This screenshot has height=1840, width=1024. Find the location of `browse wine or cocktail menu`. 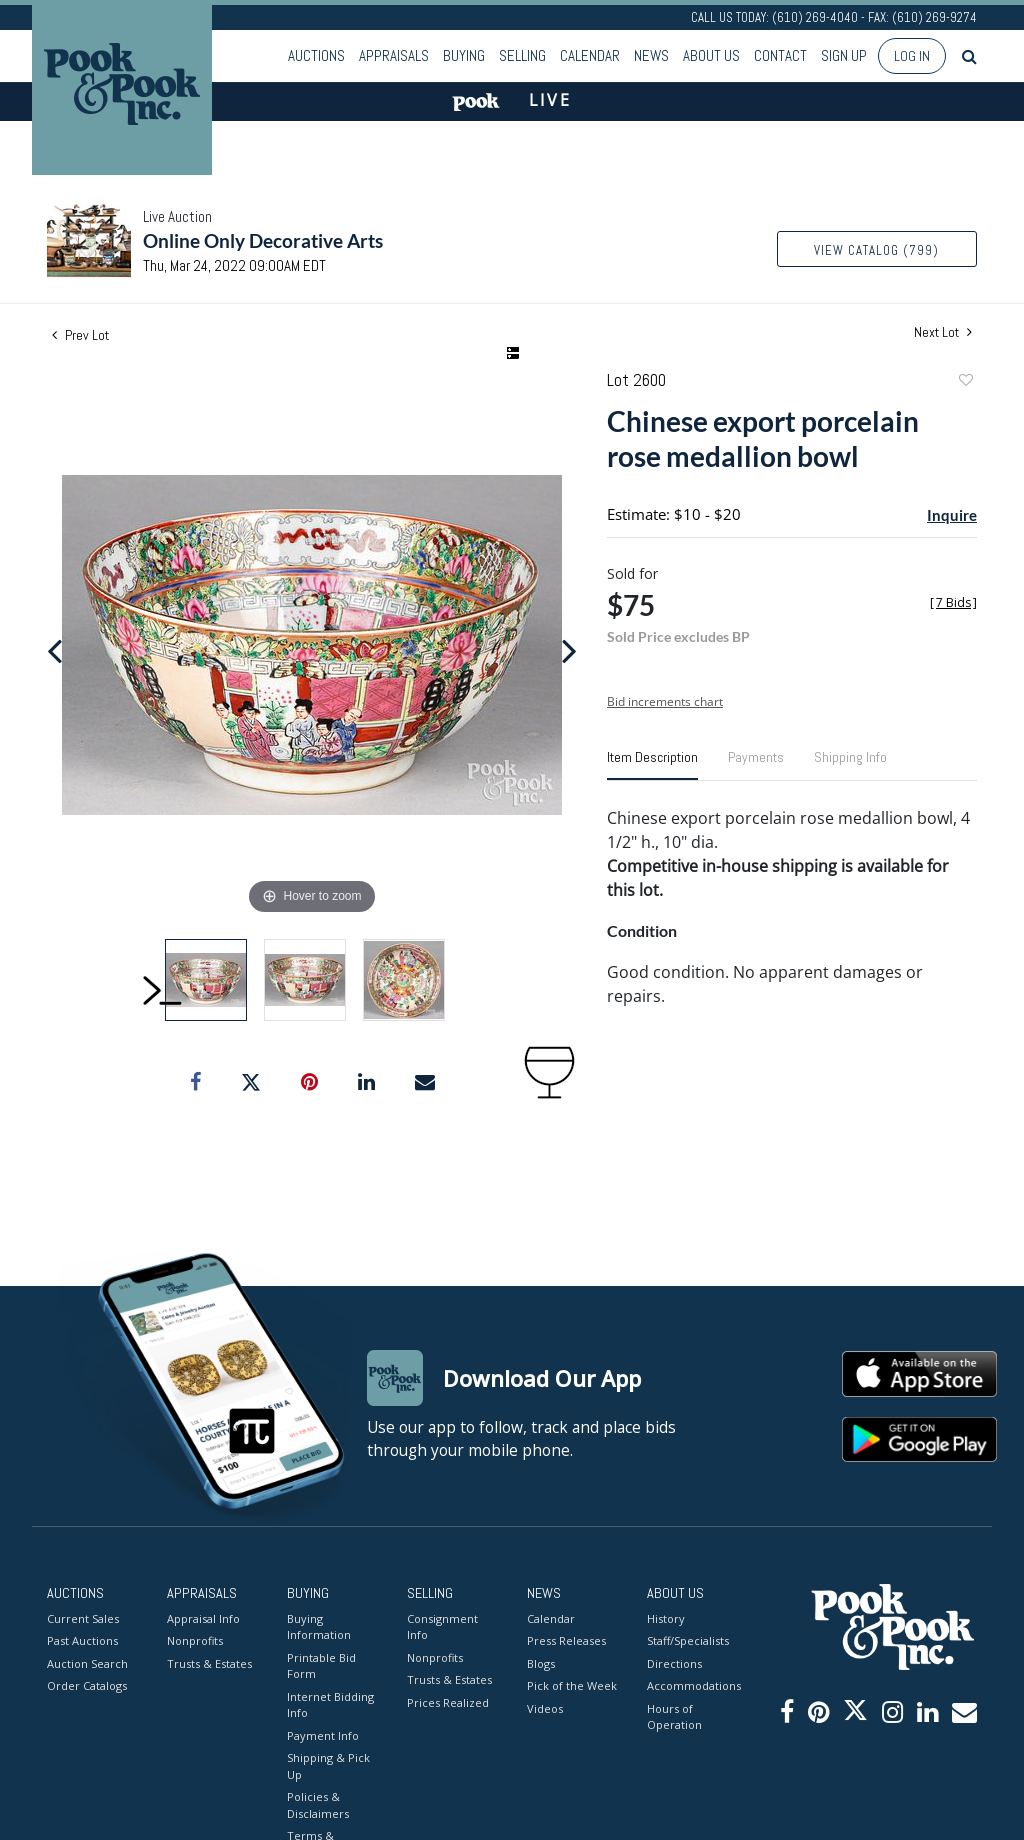

browse wine or cocktail menu is located at coordinates (549, 1071).